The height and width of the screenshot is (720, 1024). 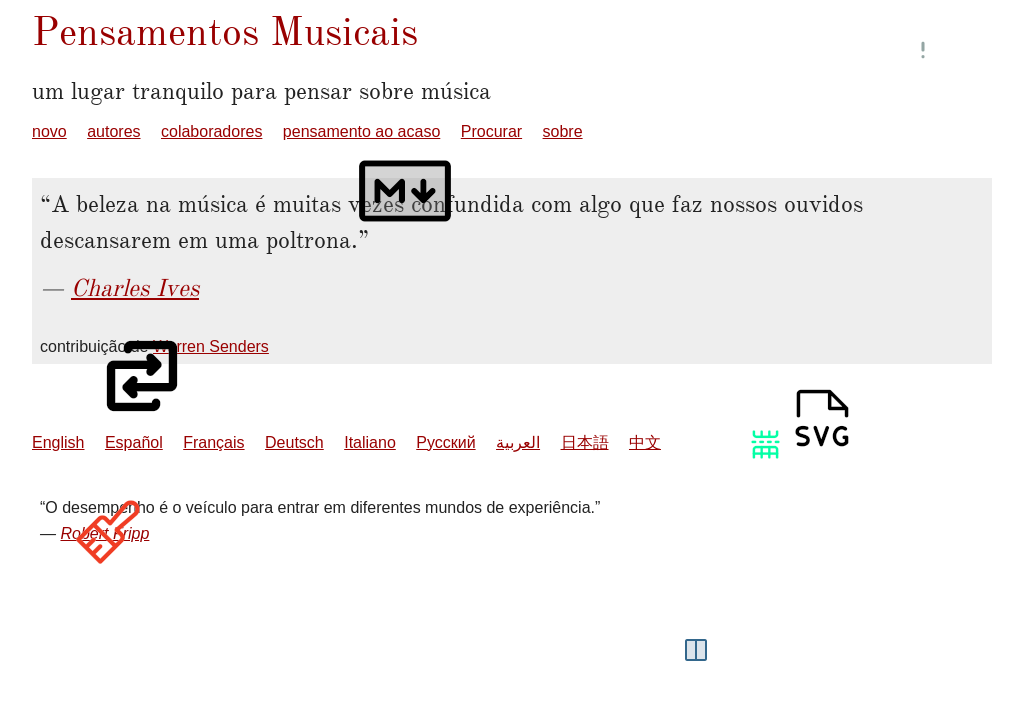 I want to click on indicates a warning or alert requiring attention, so click(x=923, y=50).